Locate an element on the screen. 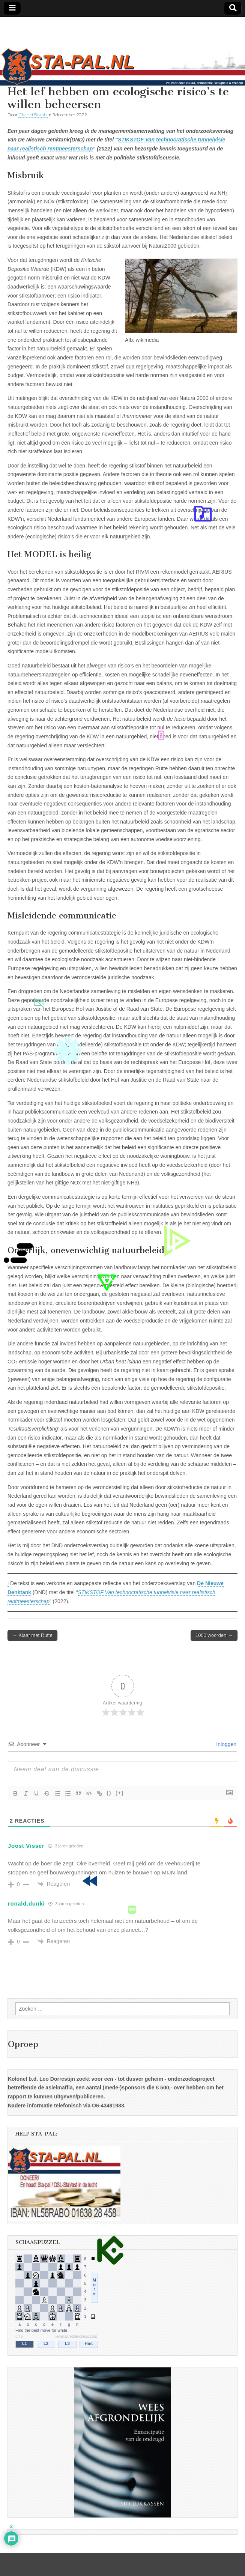 Image resolution: width=245 pixels, height=2576 pixels. open scalar API documentation is located at coordinates (68, 1051).